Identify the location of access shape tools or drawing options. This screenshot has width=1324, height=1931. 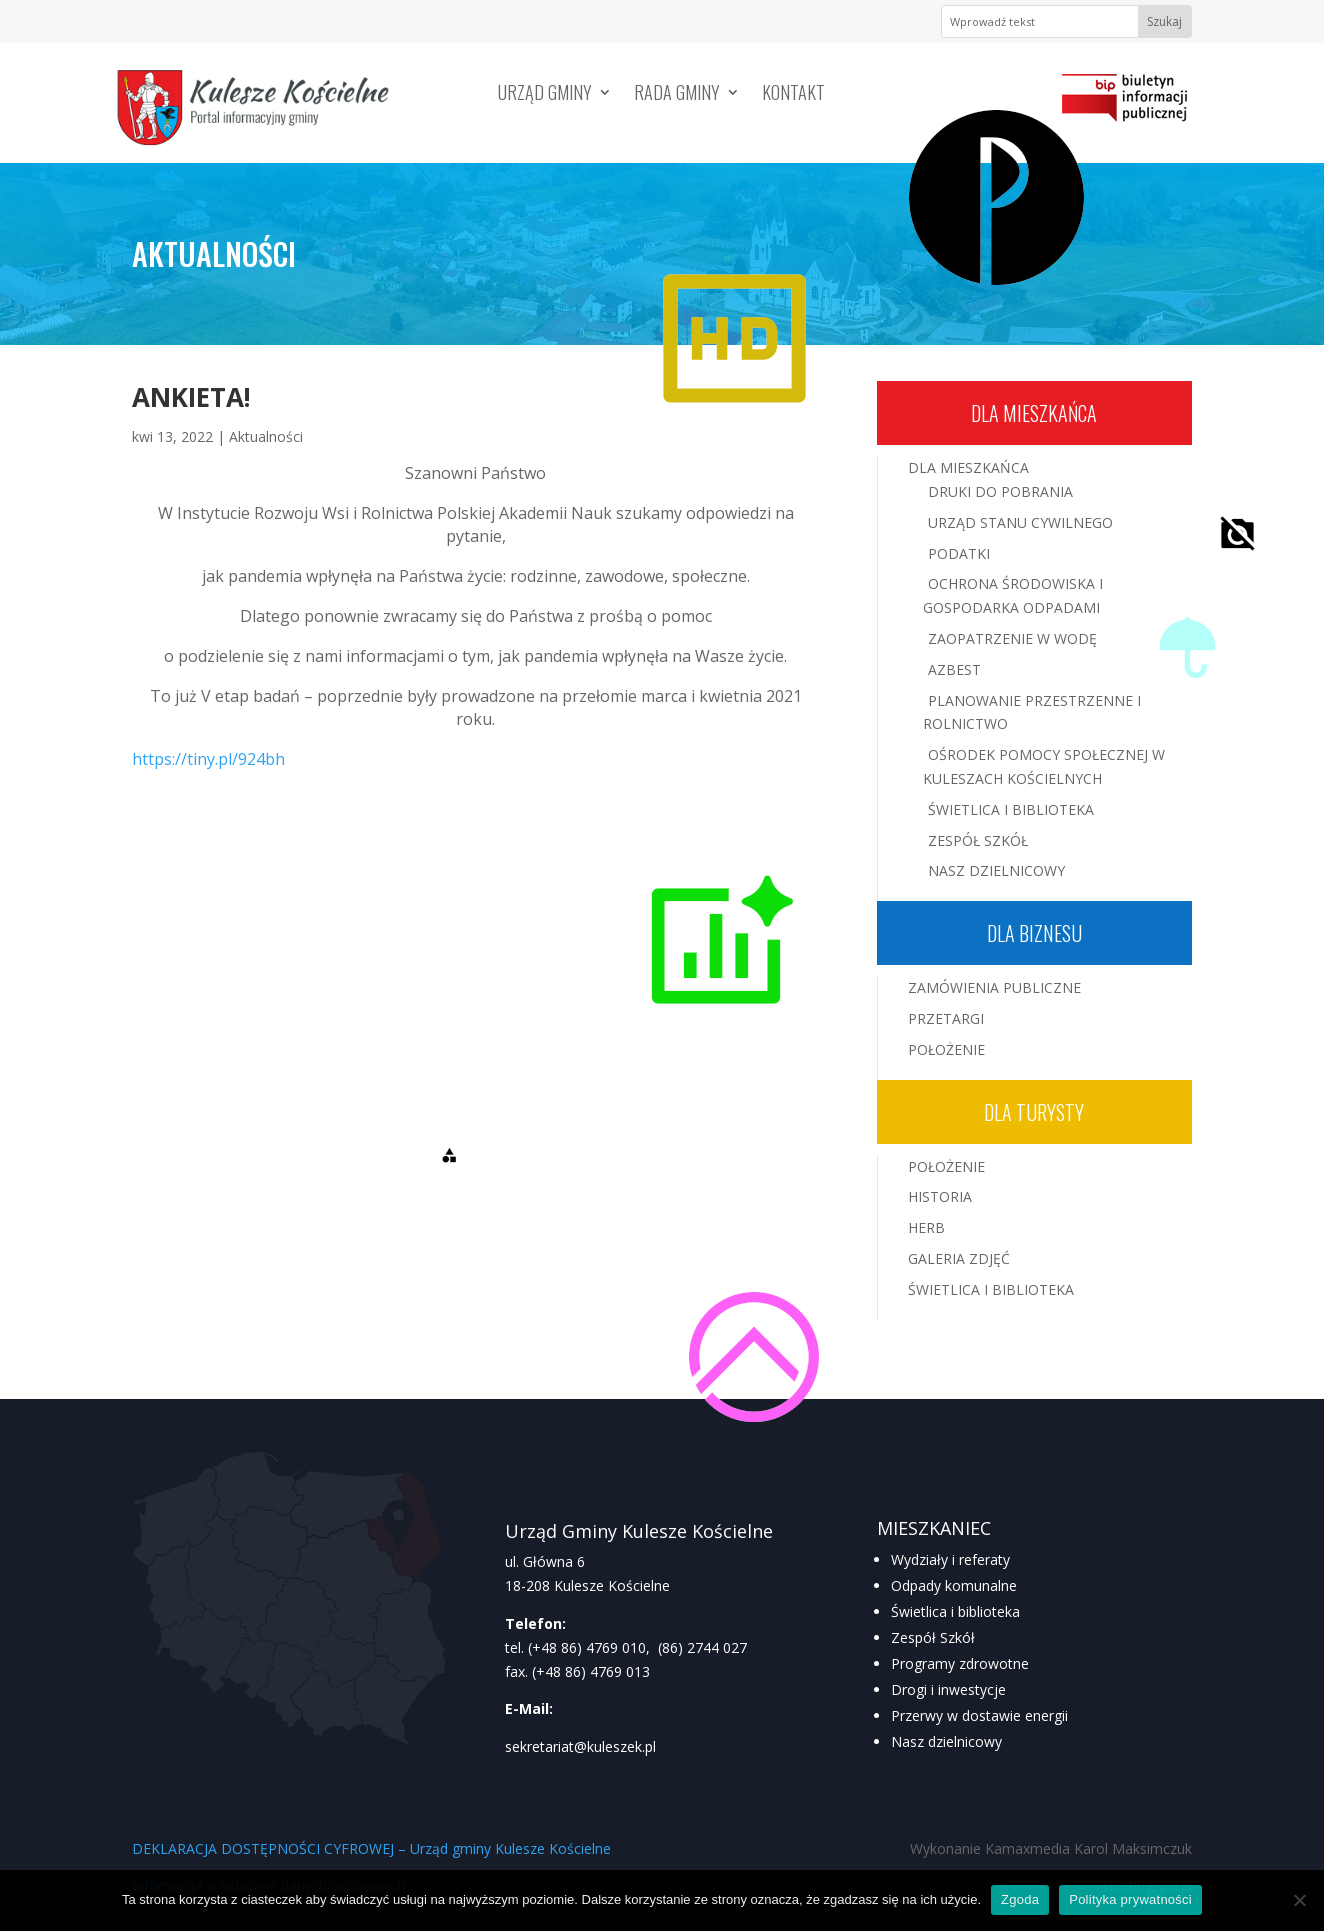
(449, 1155).